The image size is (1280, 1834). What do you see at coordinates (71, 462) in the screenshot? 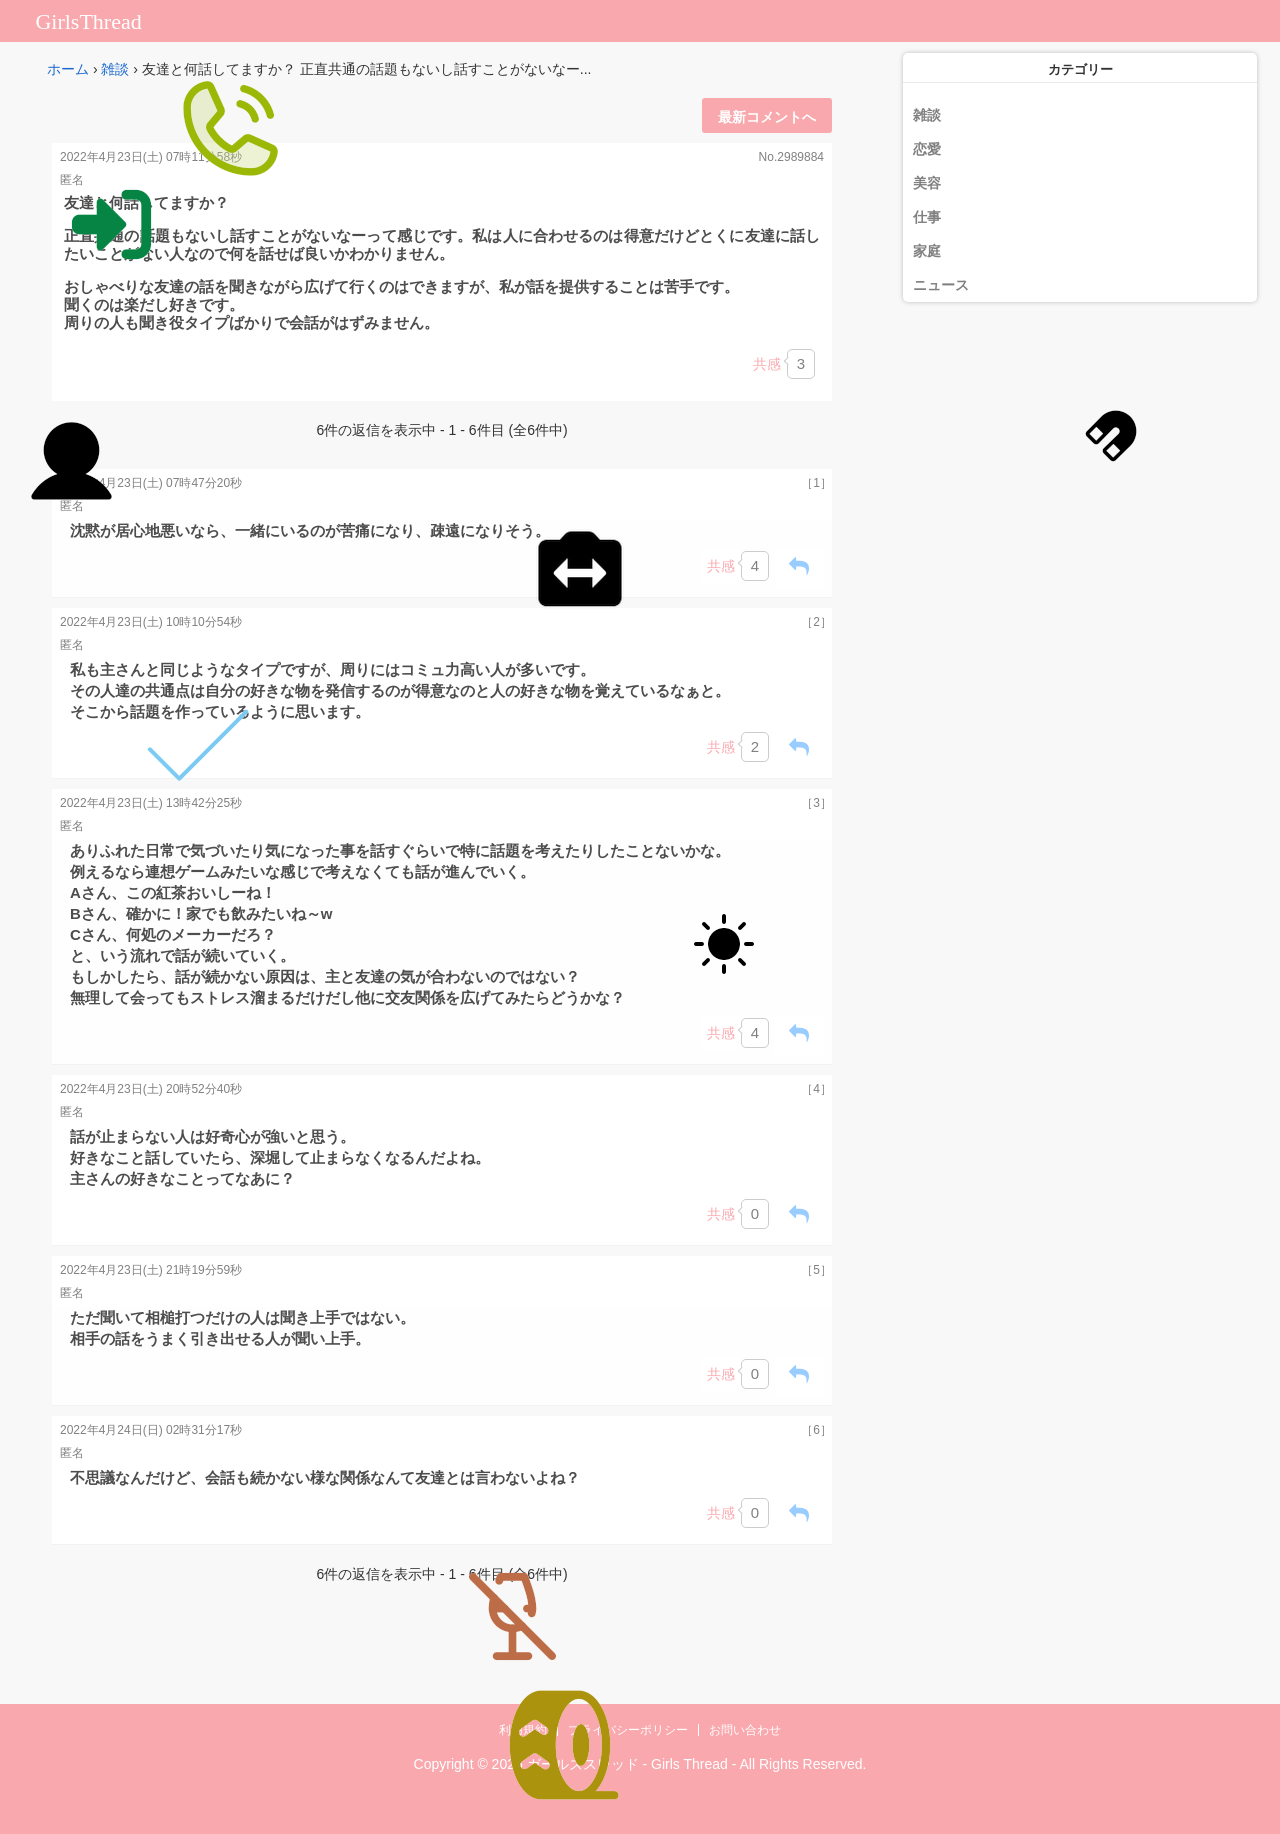
I see `view your profile` at bounding box center [71, 462].